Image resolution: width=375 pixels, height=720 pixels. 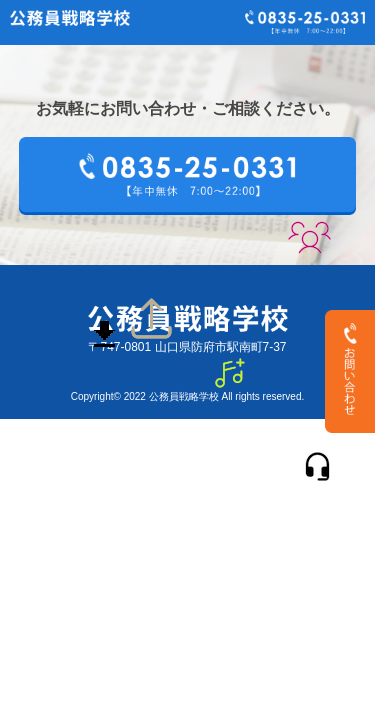 I want to click on download a file or document, so click(x=104, y=334).